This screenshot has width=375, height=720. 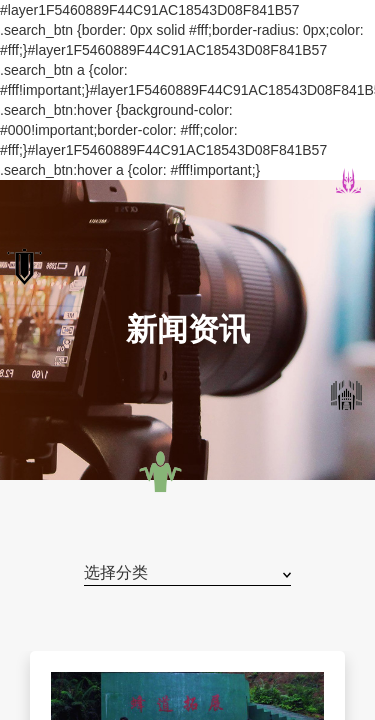 What do you see at coordinates (346, 394) in the screenshot?
I see `access organ or church music settings` at bounding box center [346, 394].